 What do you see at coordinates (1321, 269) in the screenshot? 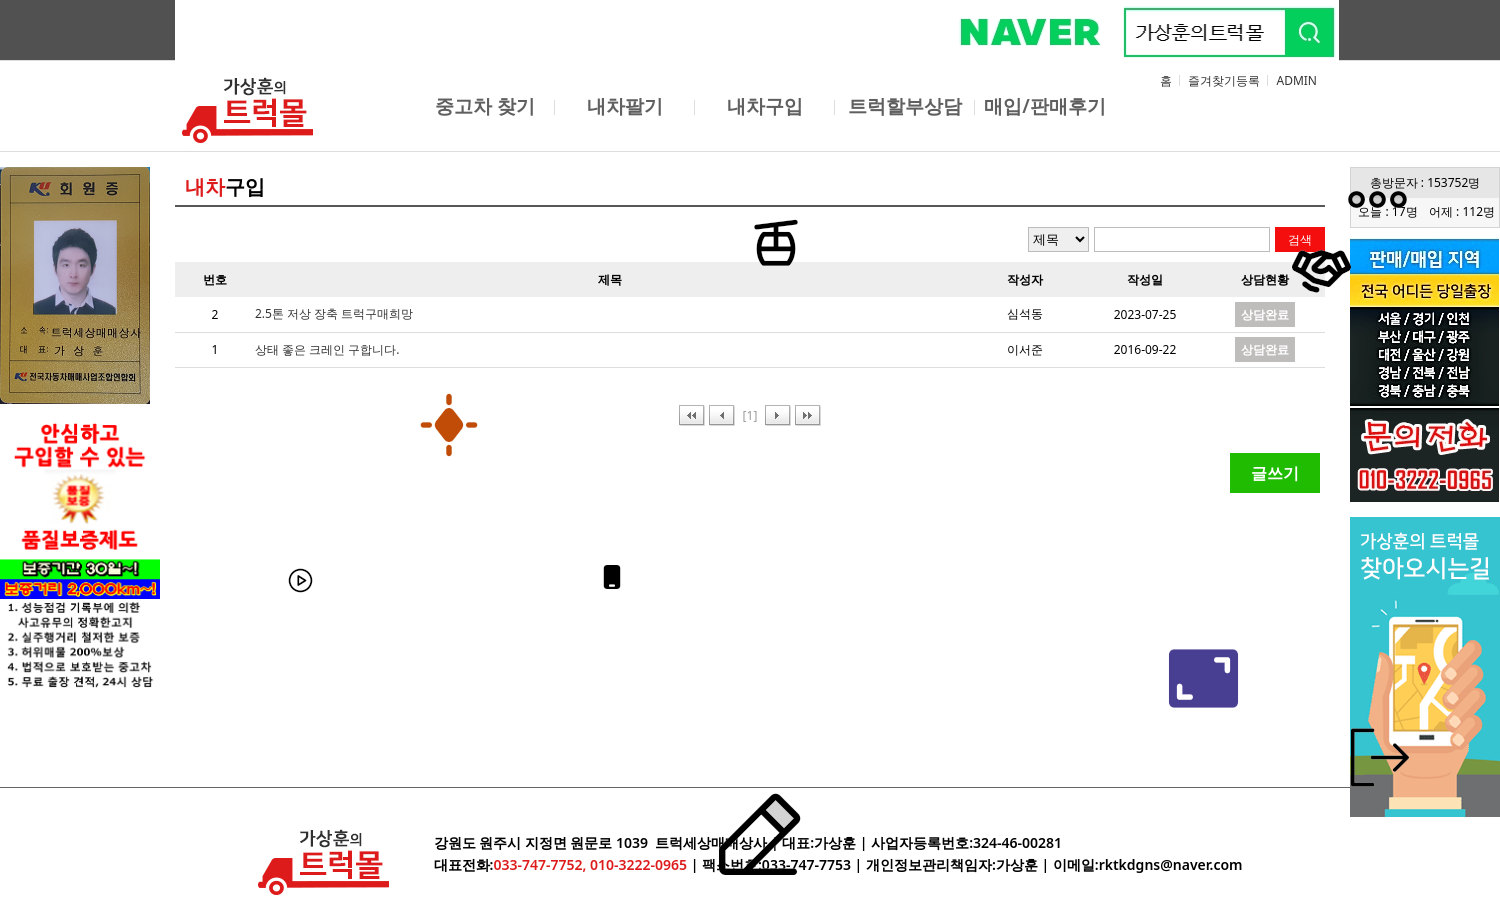
I see `indicates a partnership or collaboration` at bounding box center [1321, 269].